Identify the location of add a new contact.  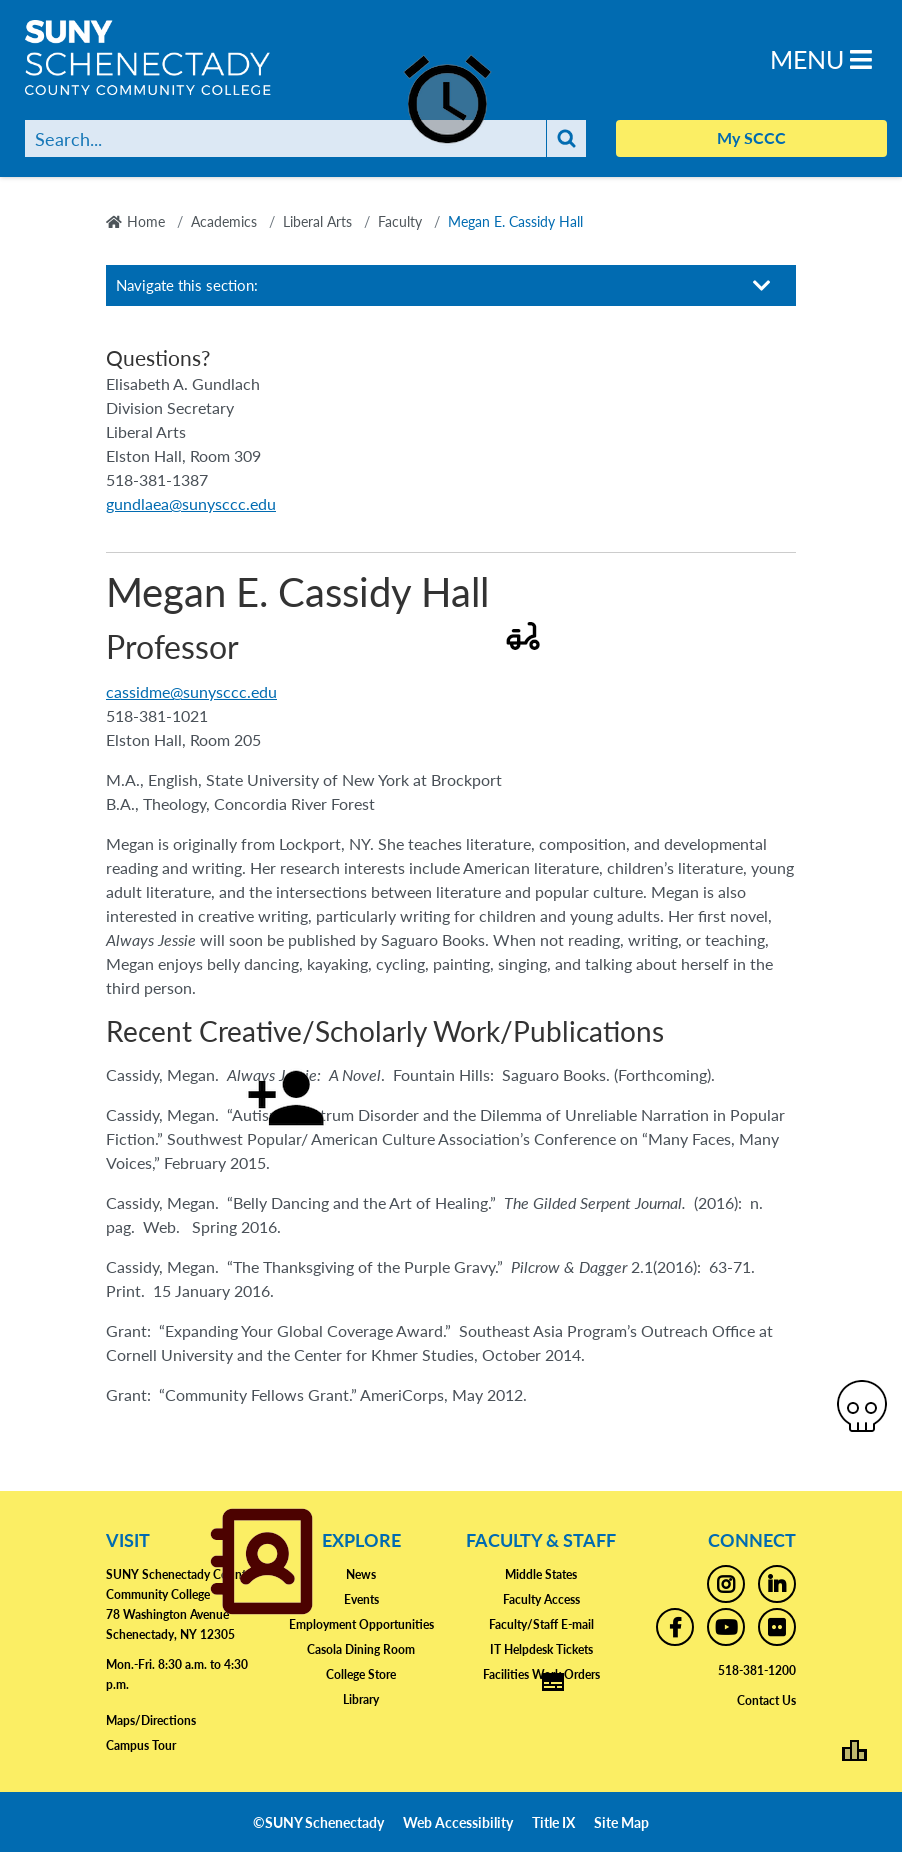
(286, 1098).